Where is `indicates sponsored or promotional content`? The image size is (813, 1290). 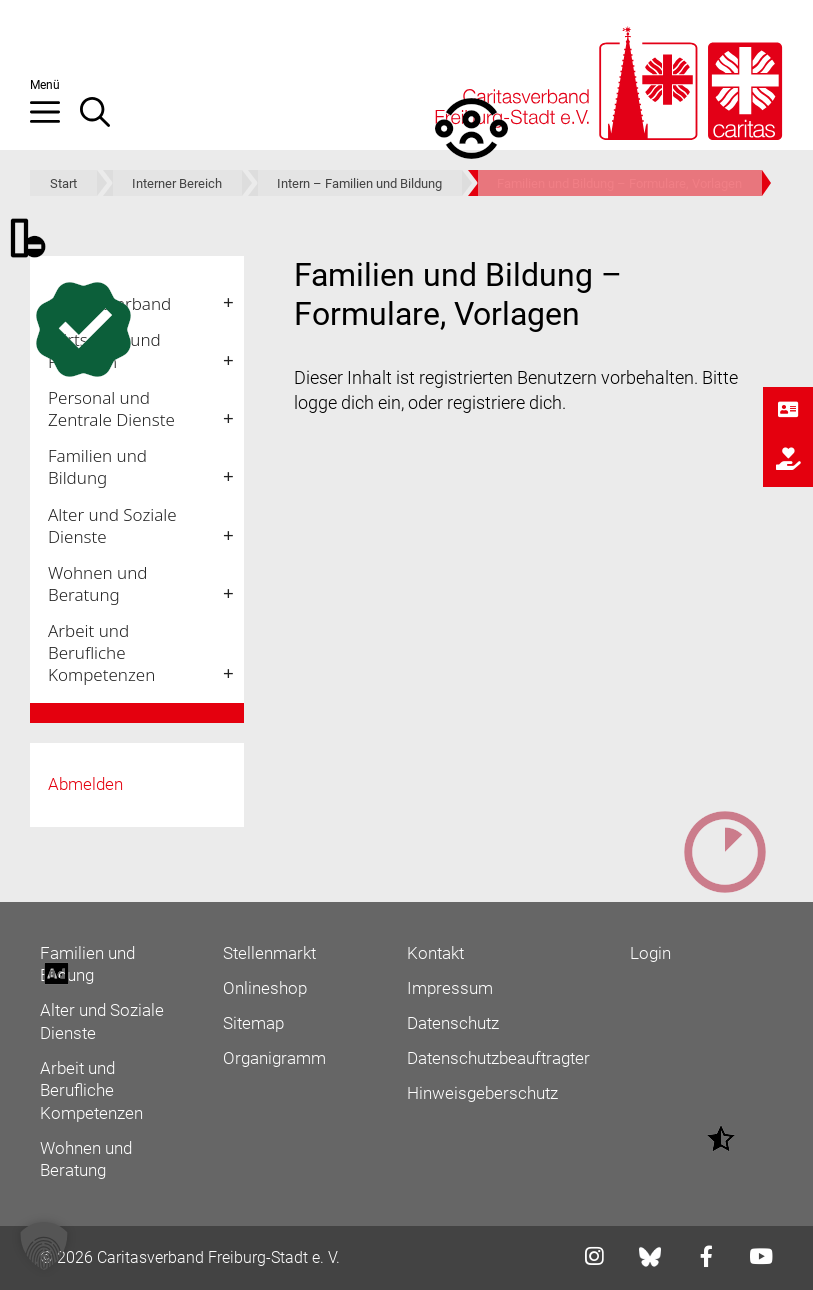
indicates sponsored or promotional content is located at coordinates (56, 973).